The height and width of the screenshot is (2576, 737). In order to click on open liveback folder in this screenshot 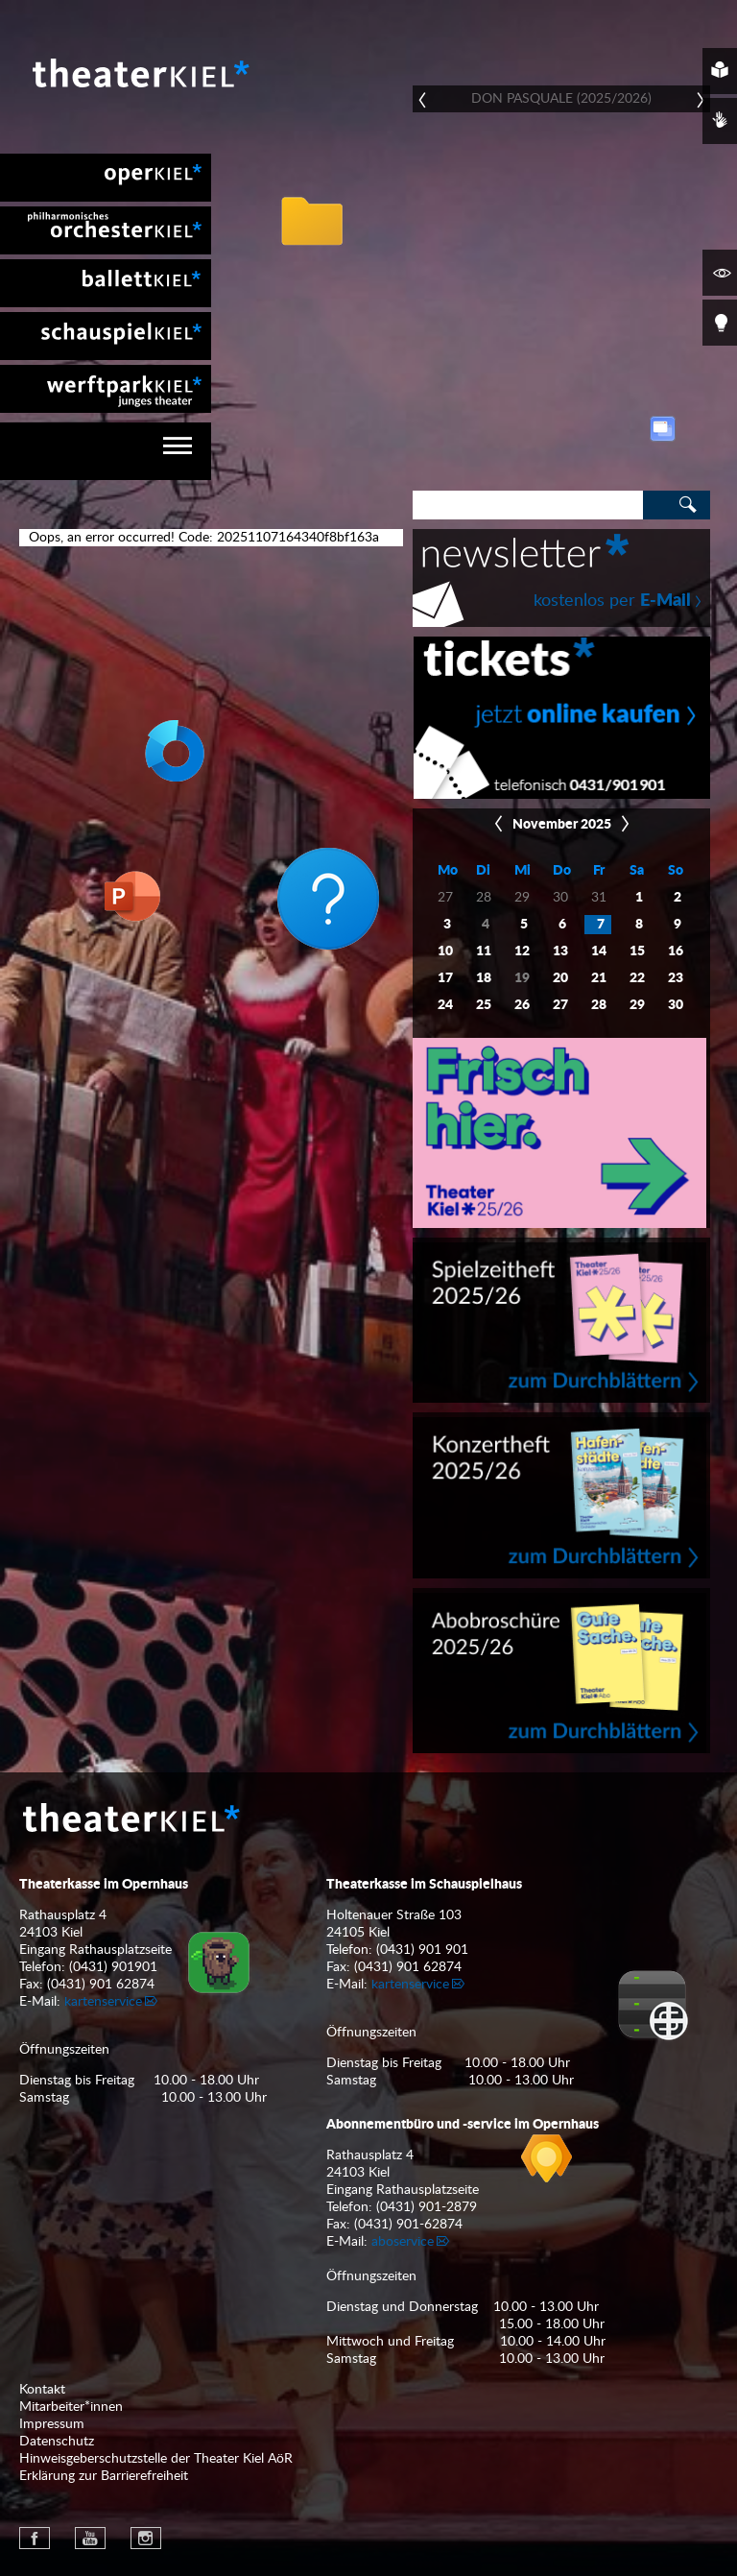, I will do `click(312, 223)`.